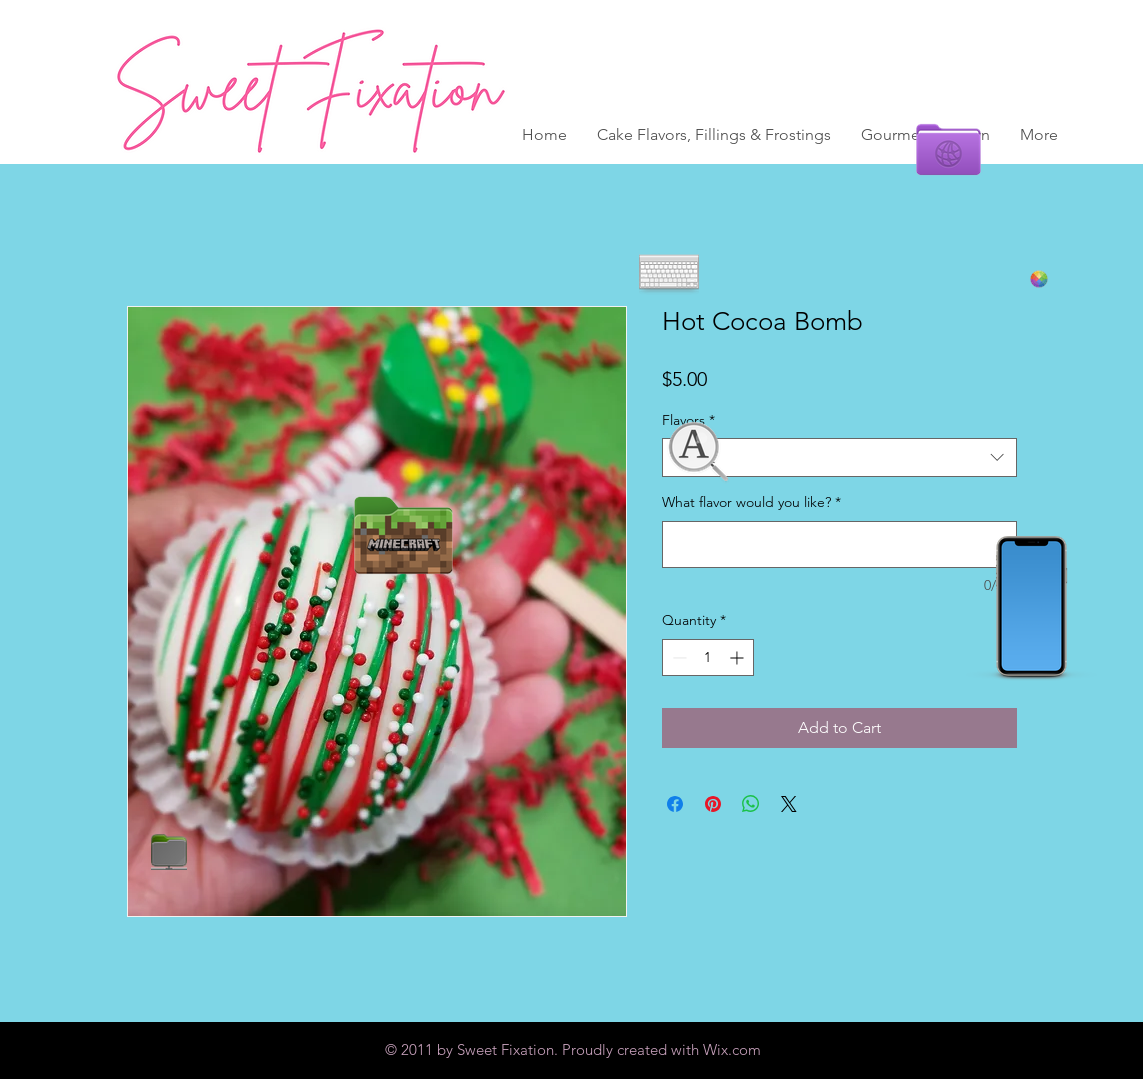 This screenshot has height=1079, width=1143. What do you see at coordinates (403, 538) in the screenshot?
I see `open minecraft game files folder` at bounding box center [403, 538].